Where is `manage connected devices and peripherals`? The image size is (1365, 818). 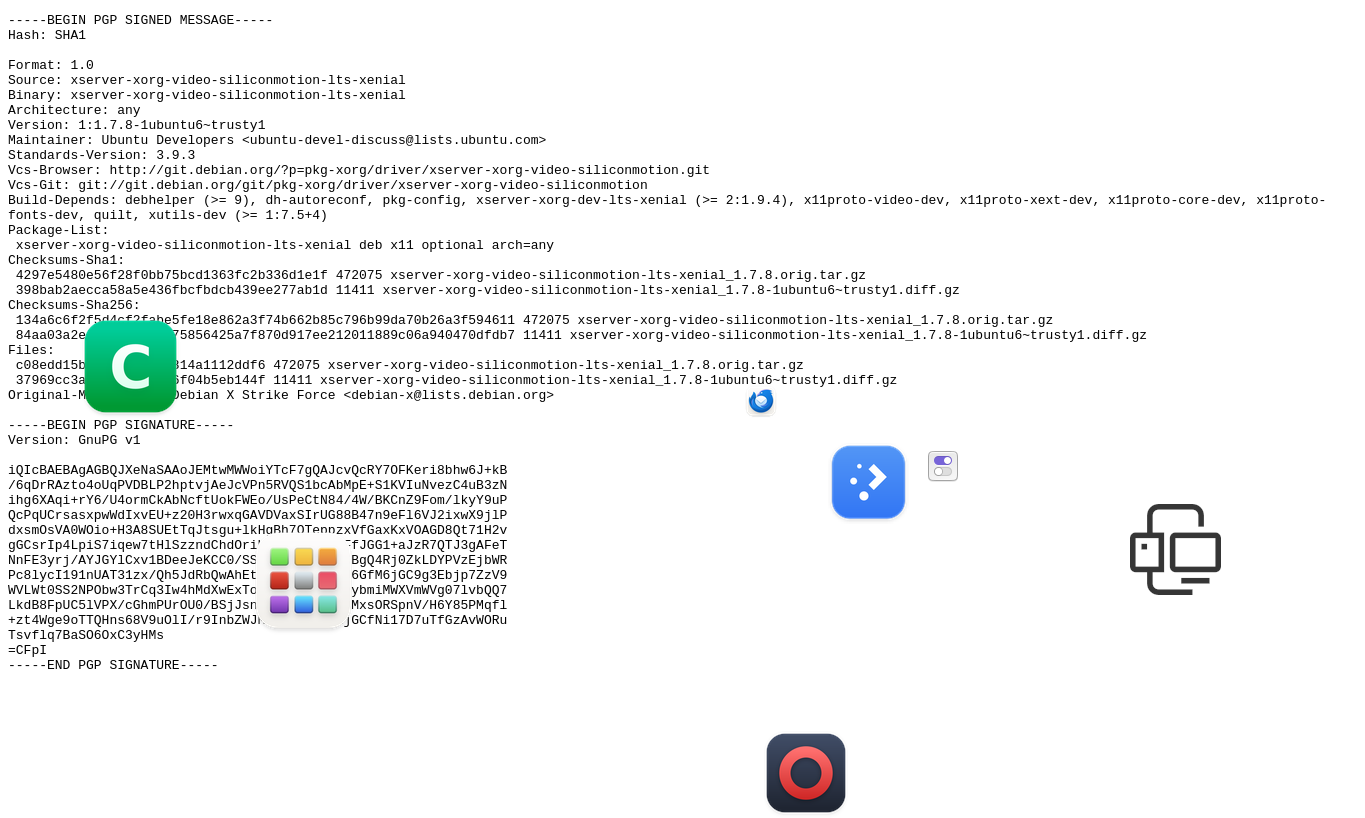
manage connected devices and peripherals is located at coordinates (1175, 549).